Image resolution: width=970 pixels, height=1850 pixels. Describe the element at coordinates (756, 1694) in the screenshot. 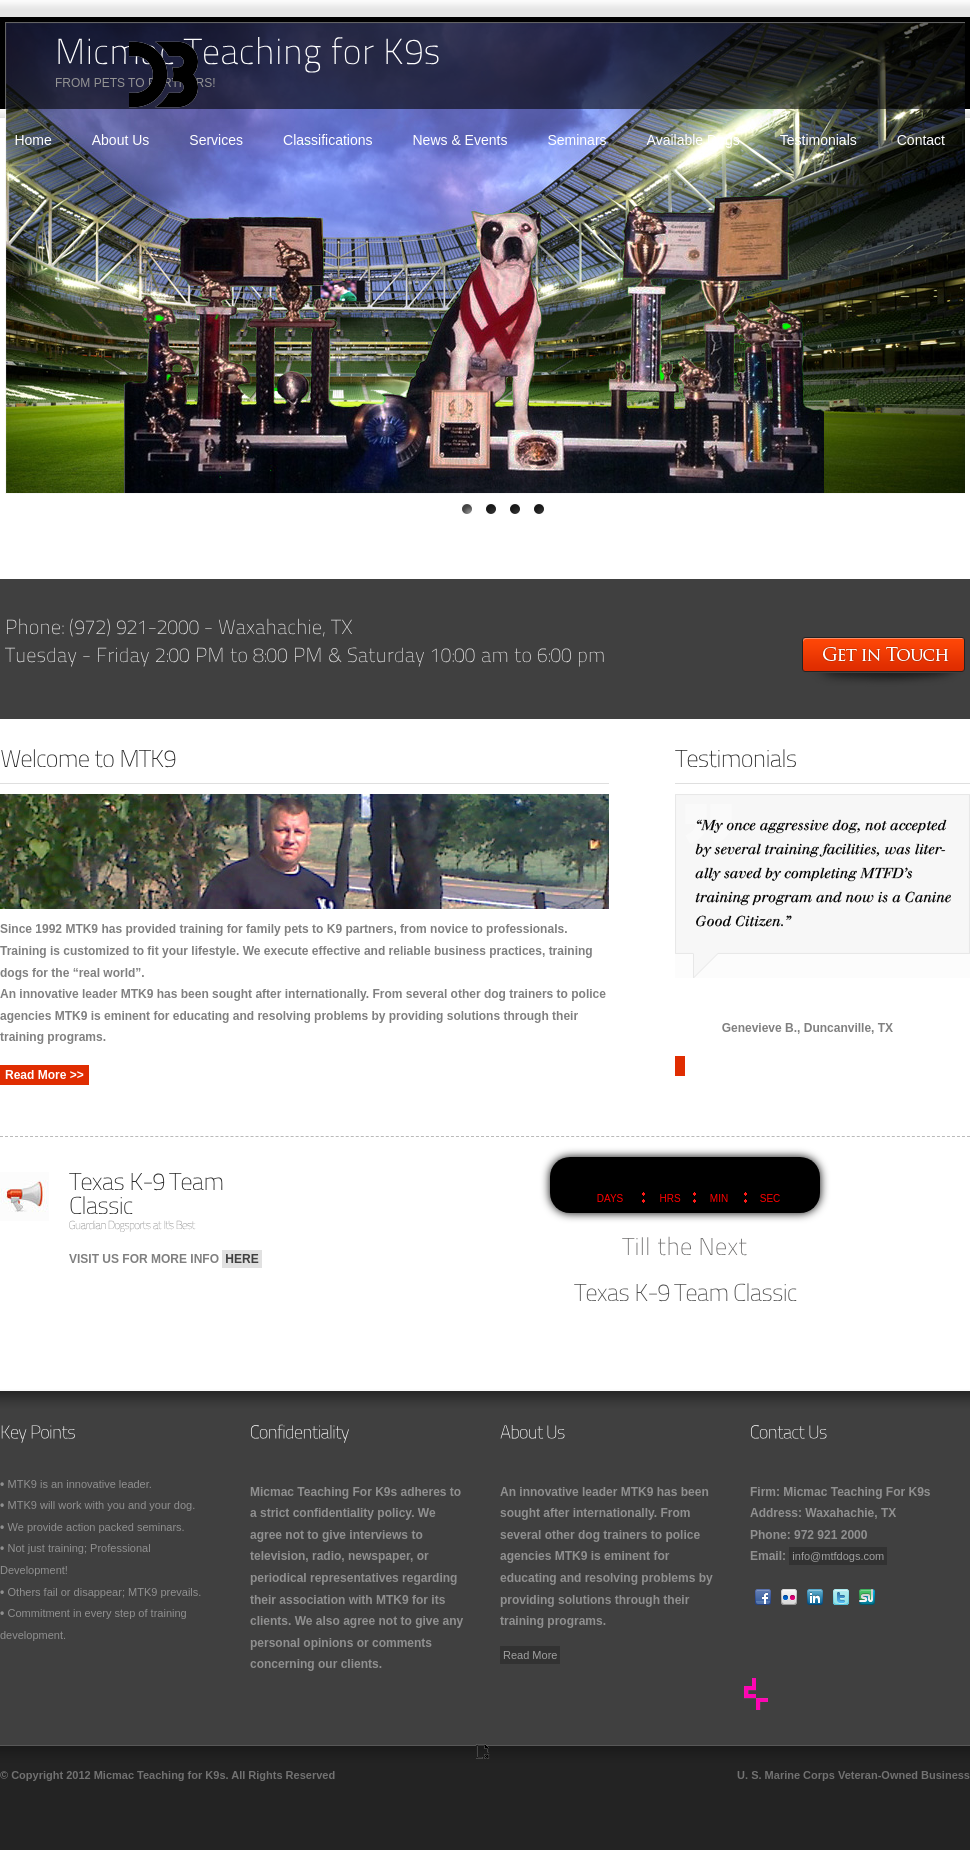

I see `deepcool brand logo` at that location.